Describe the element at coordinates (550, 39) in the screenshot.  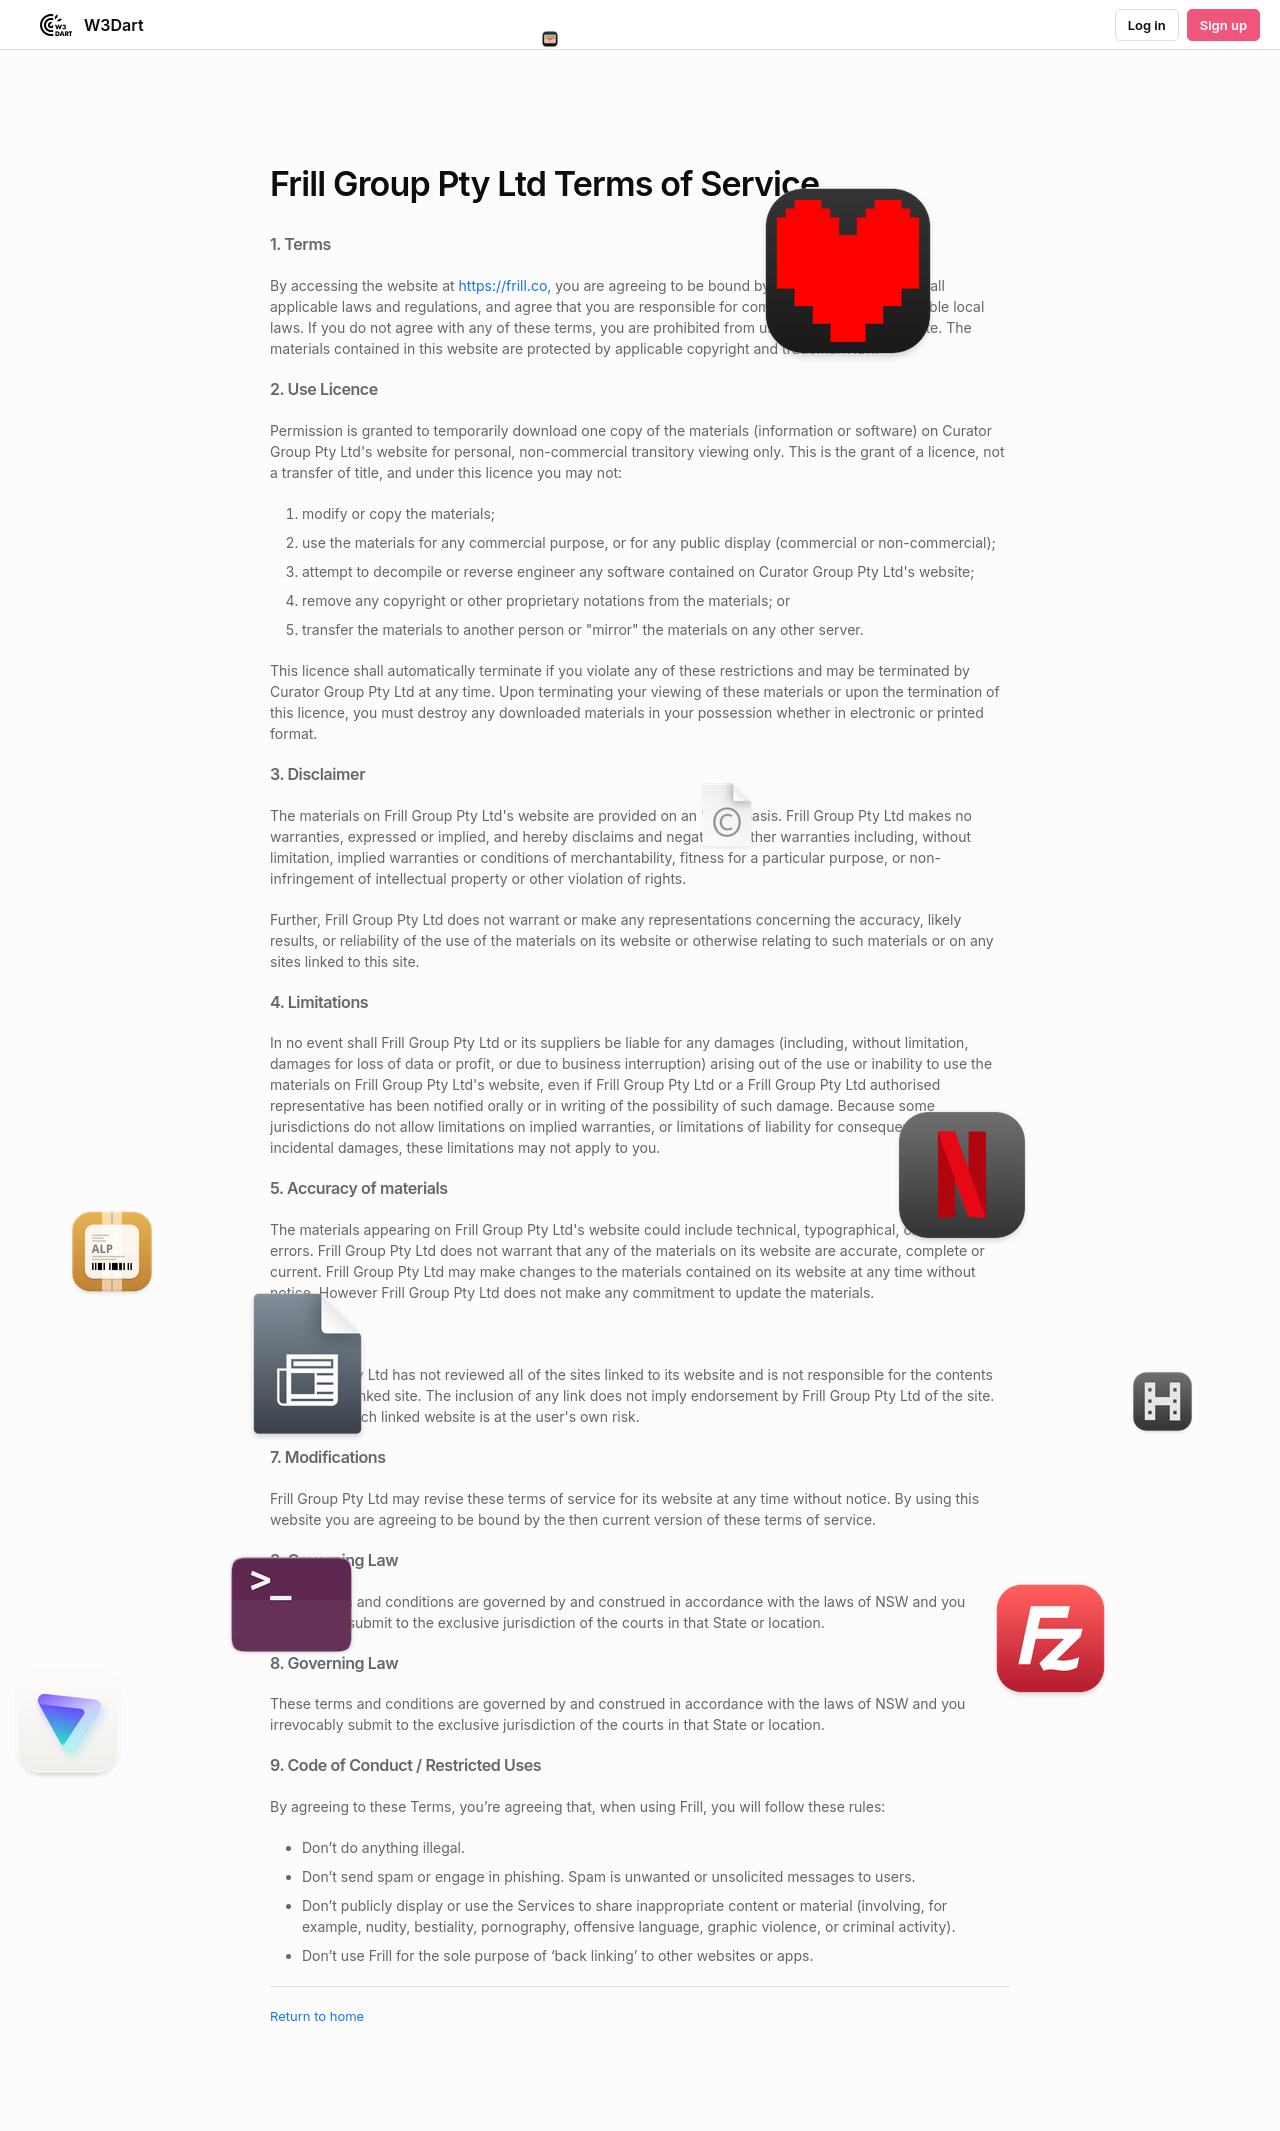
I see `open apple wallet app` at that location.